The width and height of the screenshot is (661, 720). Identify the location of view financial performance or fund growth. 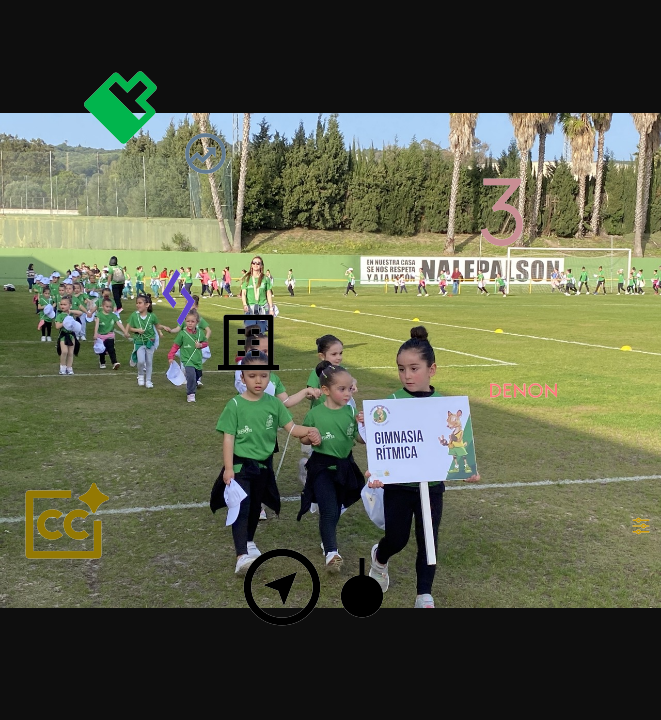
(205, 153).